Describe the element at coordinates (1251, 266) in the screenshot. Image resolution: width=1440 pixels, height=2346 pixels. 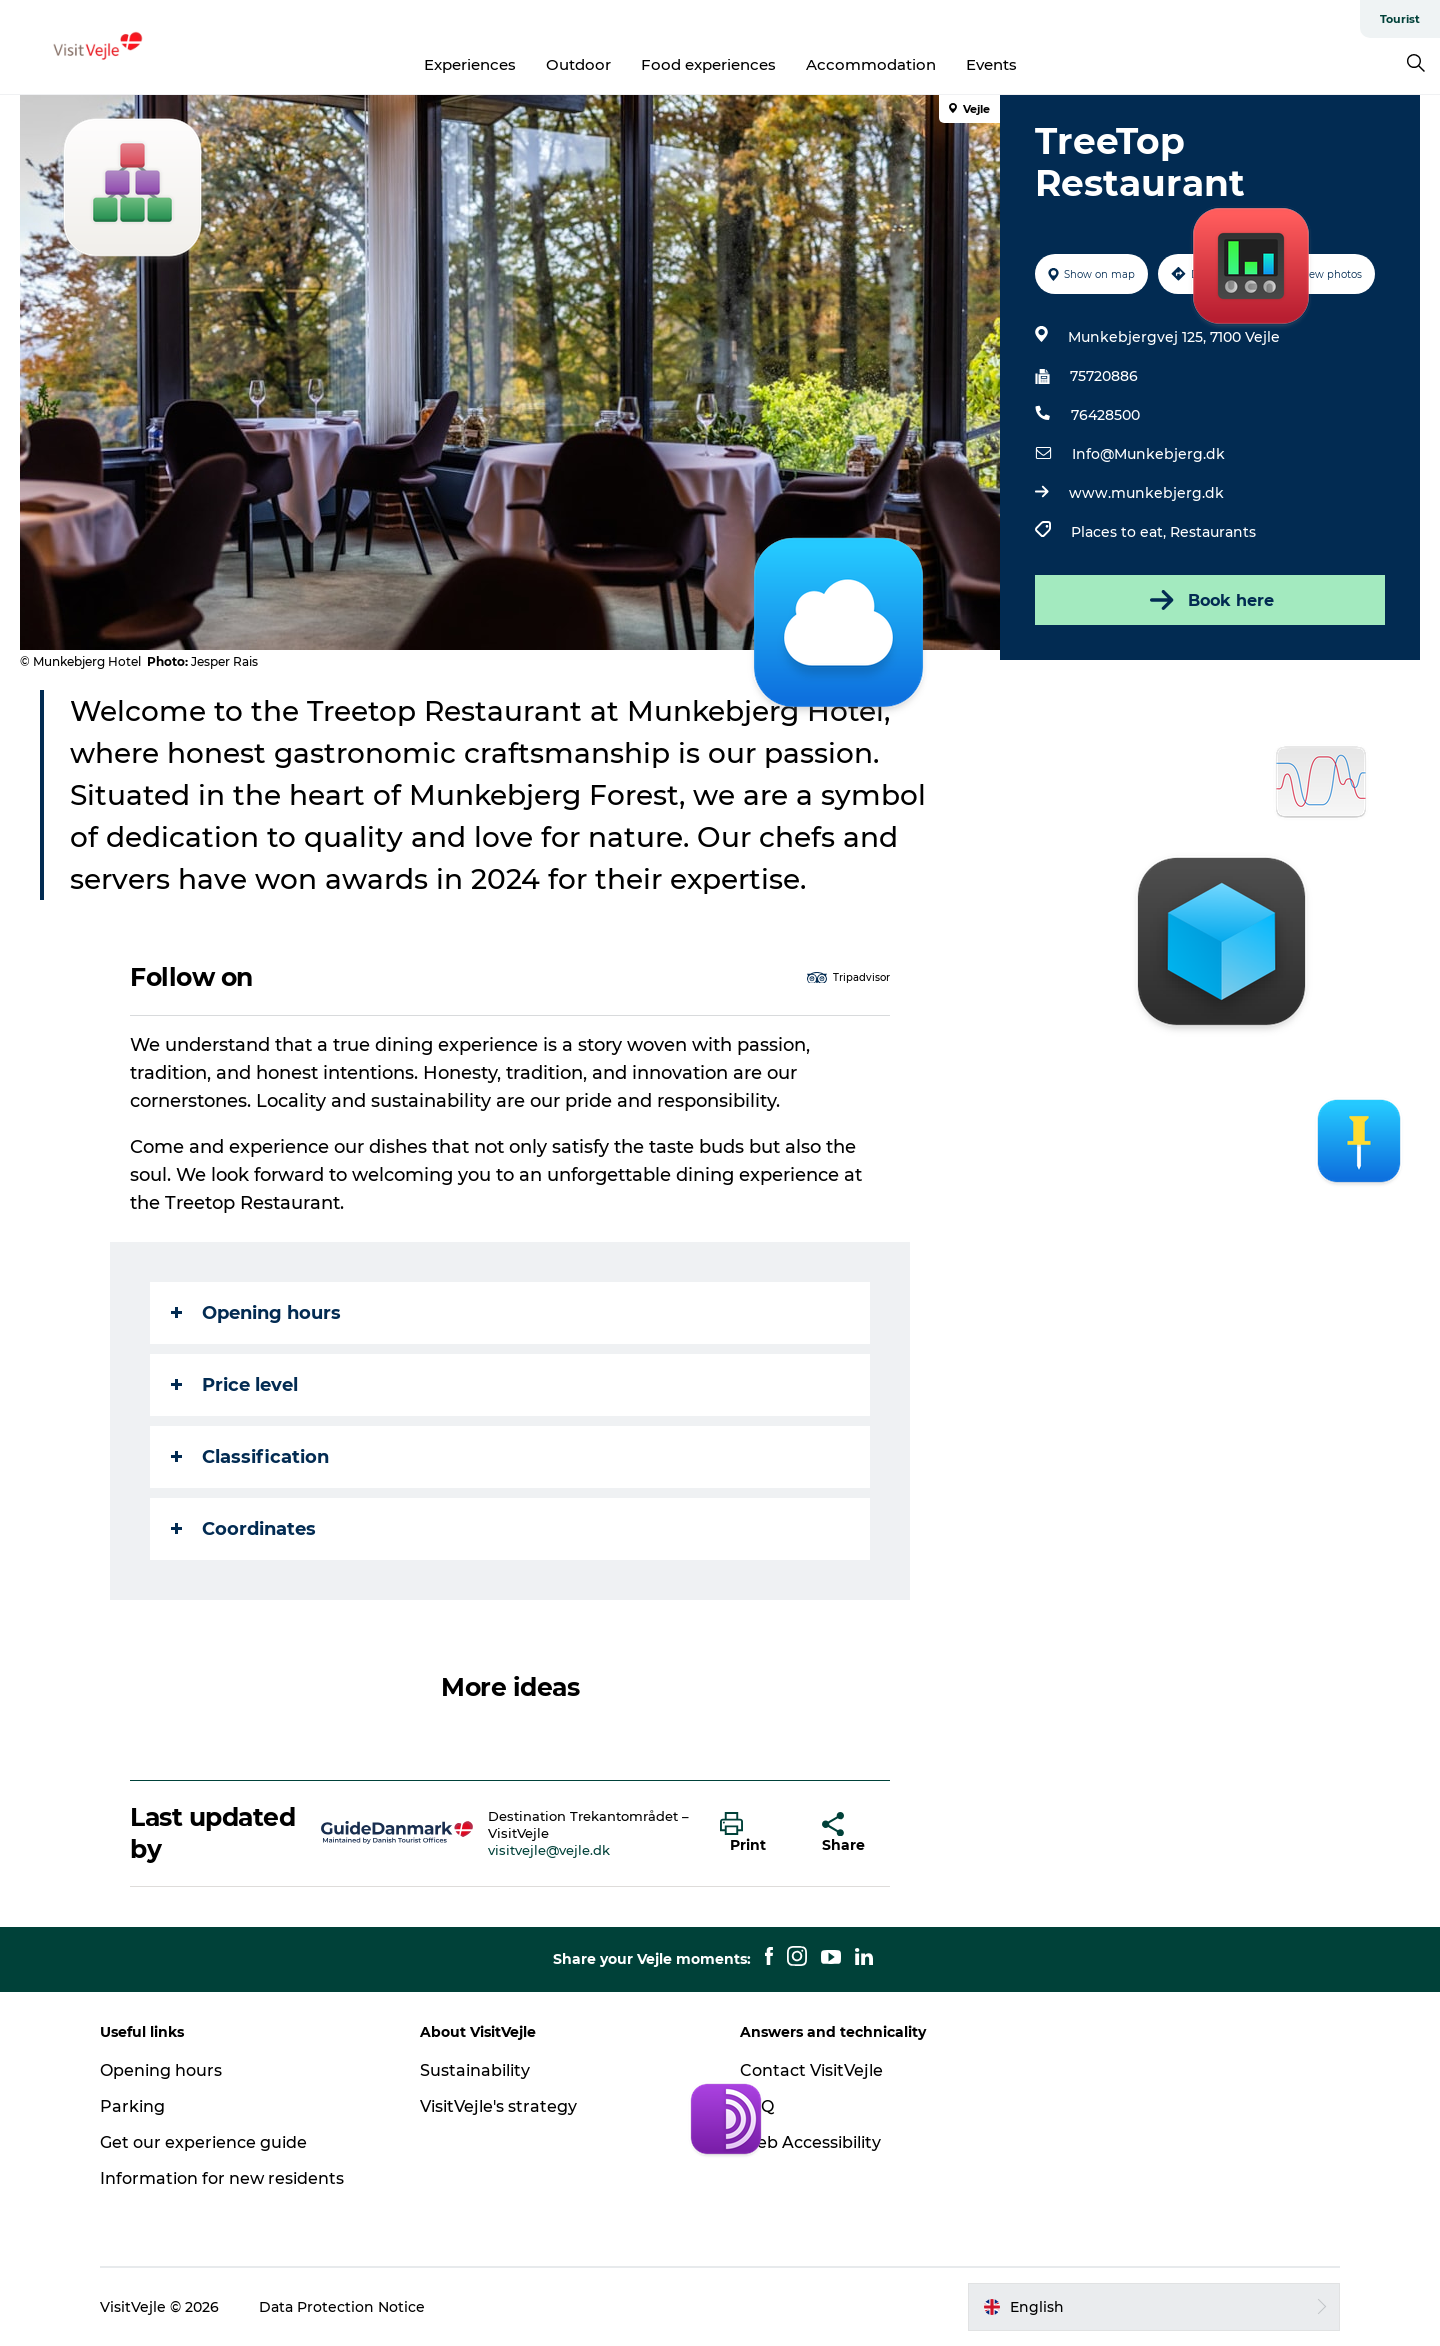
I see `open carla audio plugin host` at that location.